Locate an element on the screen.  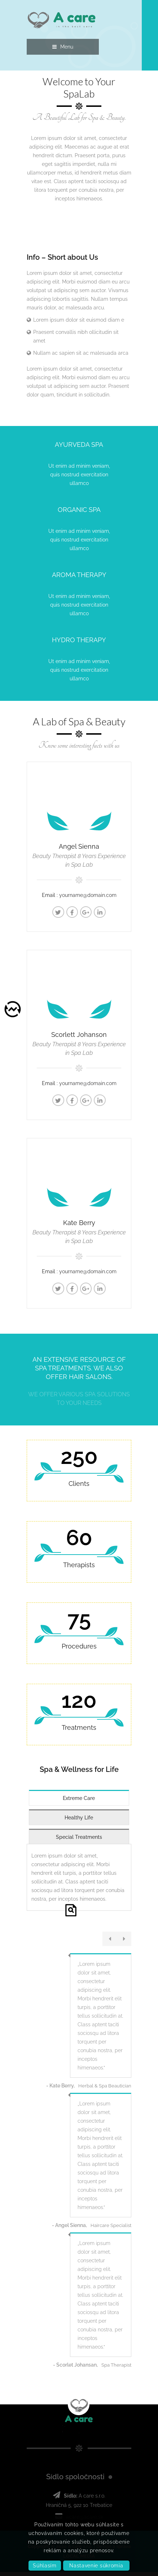
exchange or convert funds is located at coordinates (13, 1009).